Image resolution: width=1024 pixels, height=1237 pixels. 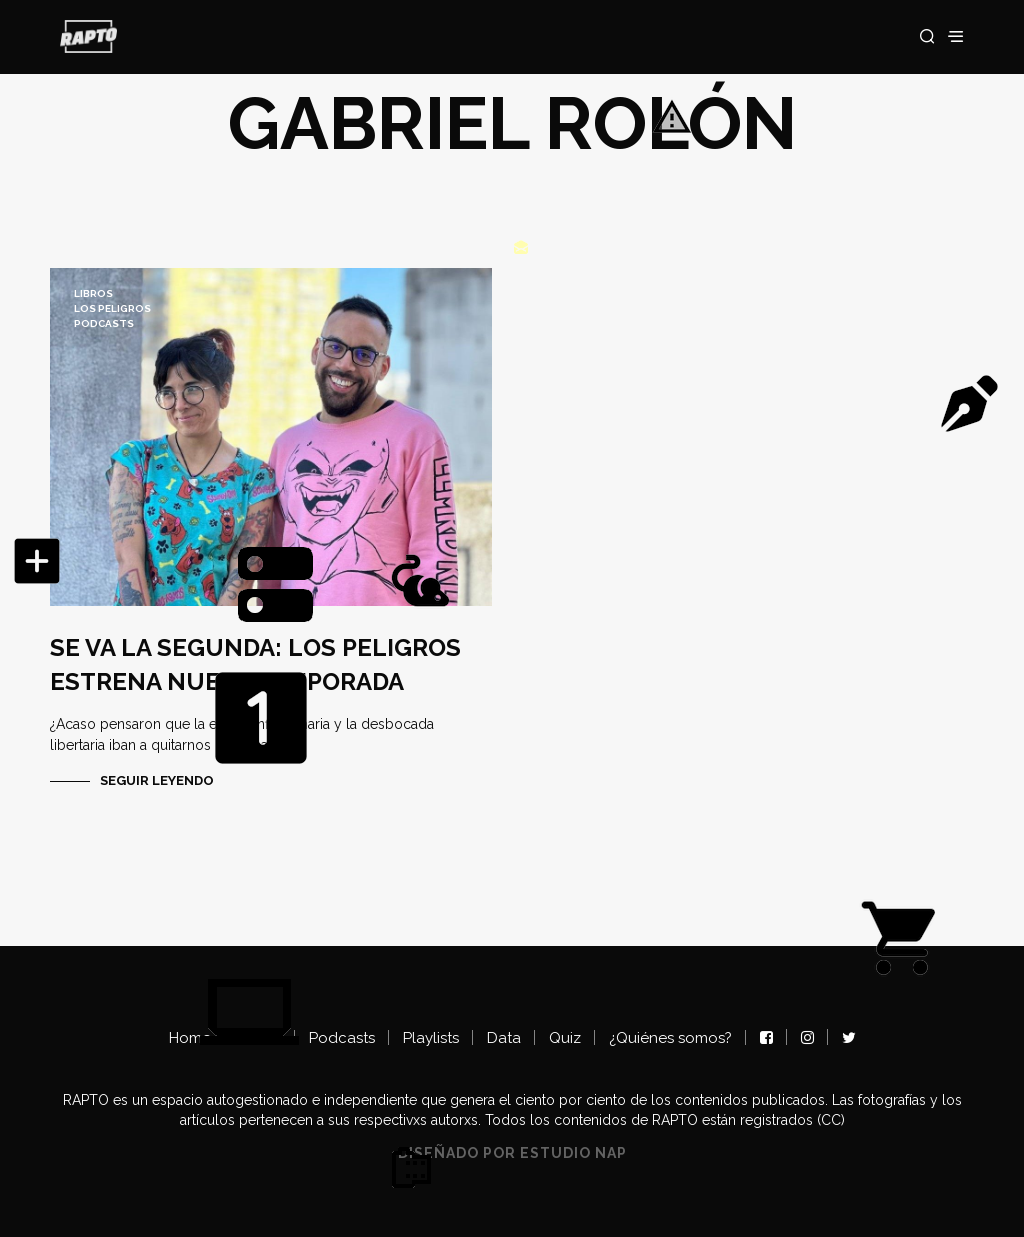 What do you see at coordinates (969, 403) in the screenshot?
I see `access writing or editing tools` at bounding box center [969, 403].